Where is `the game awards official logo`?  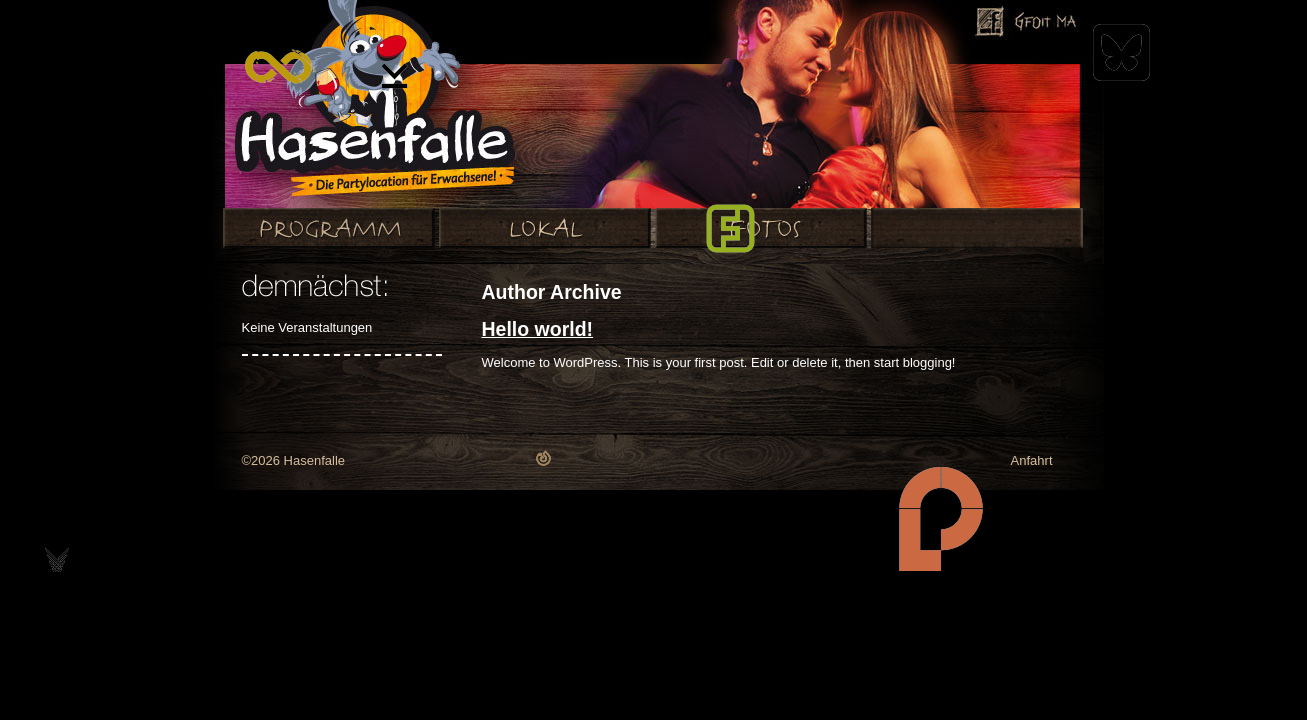 the game awards official logo is located at coordinates (57, 560).